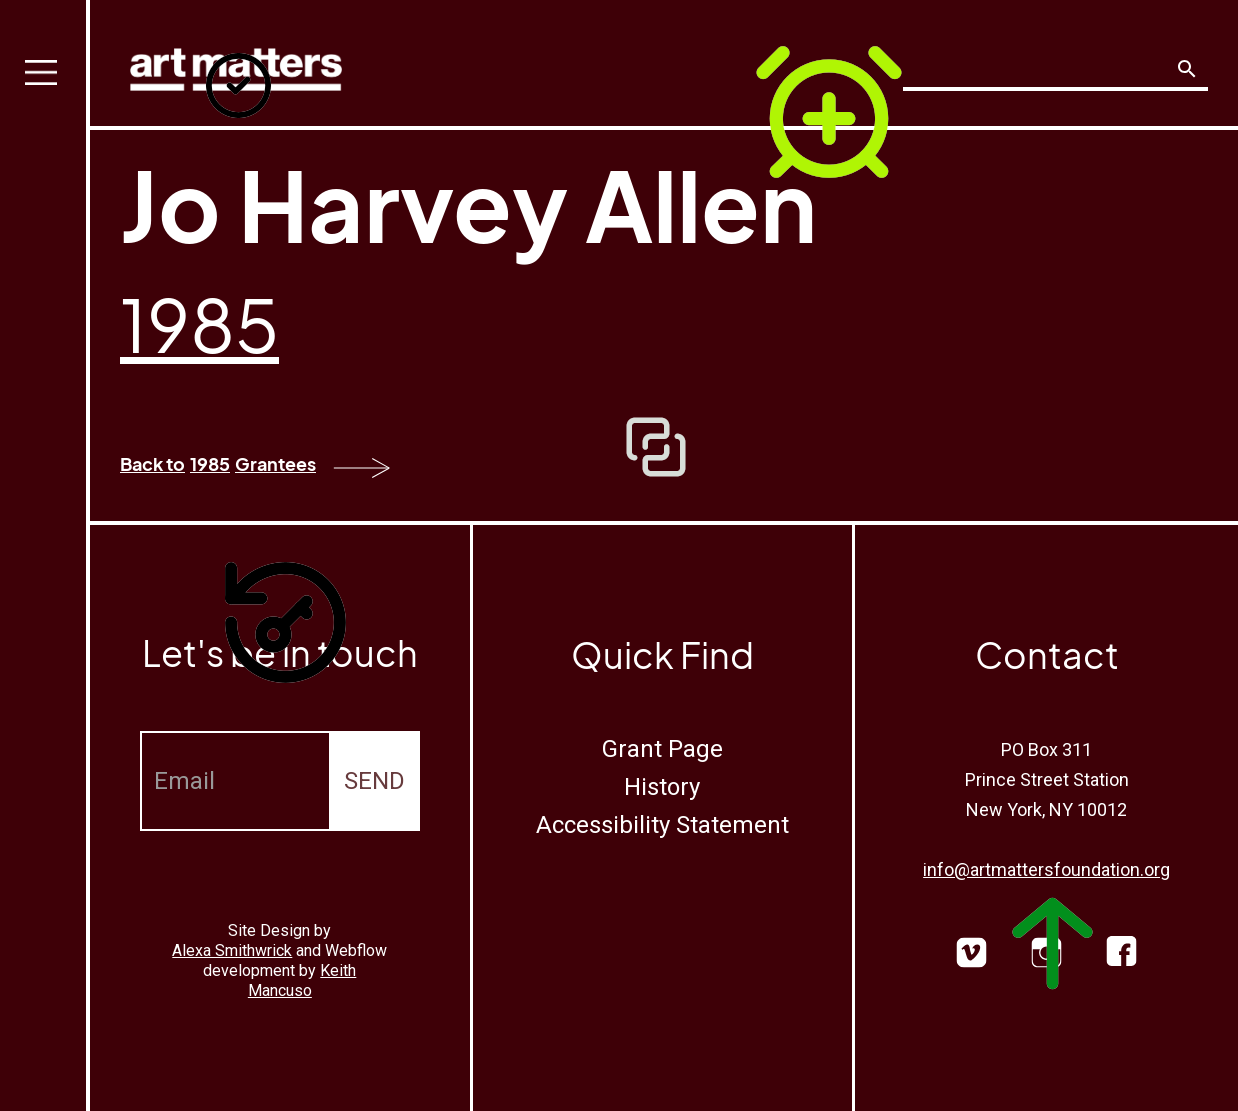 The height and width of the screenshot is (1111, 1238). I want to click on indicates task or action completed successfully, so click(238, 85).